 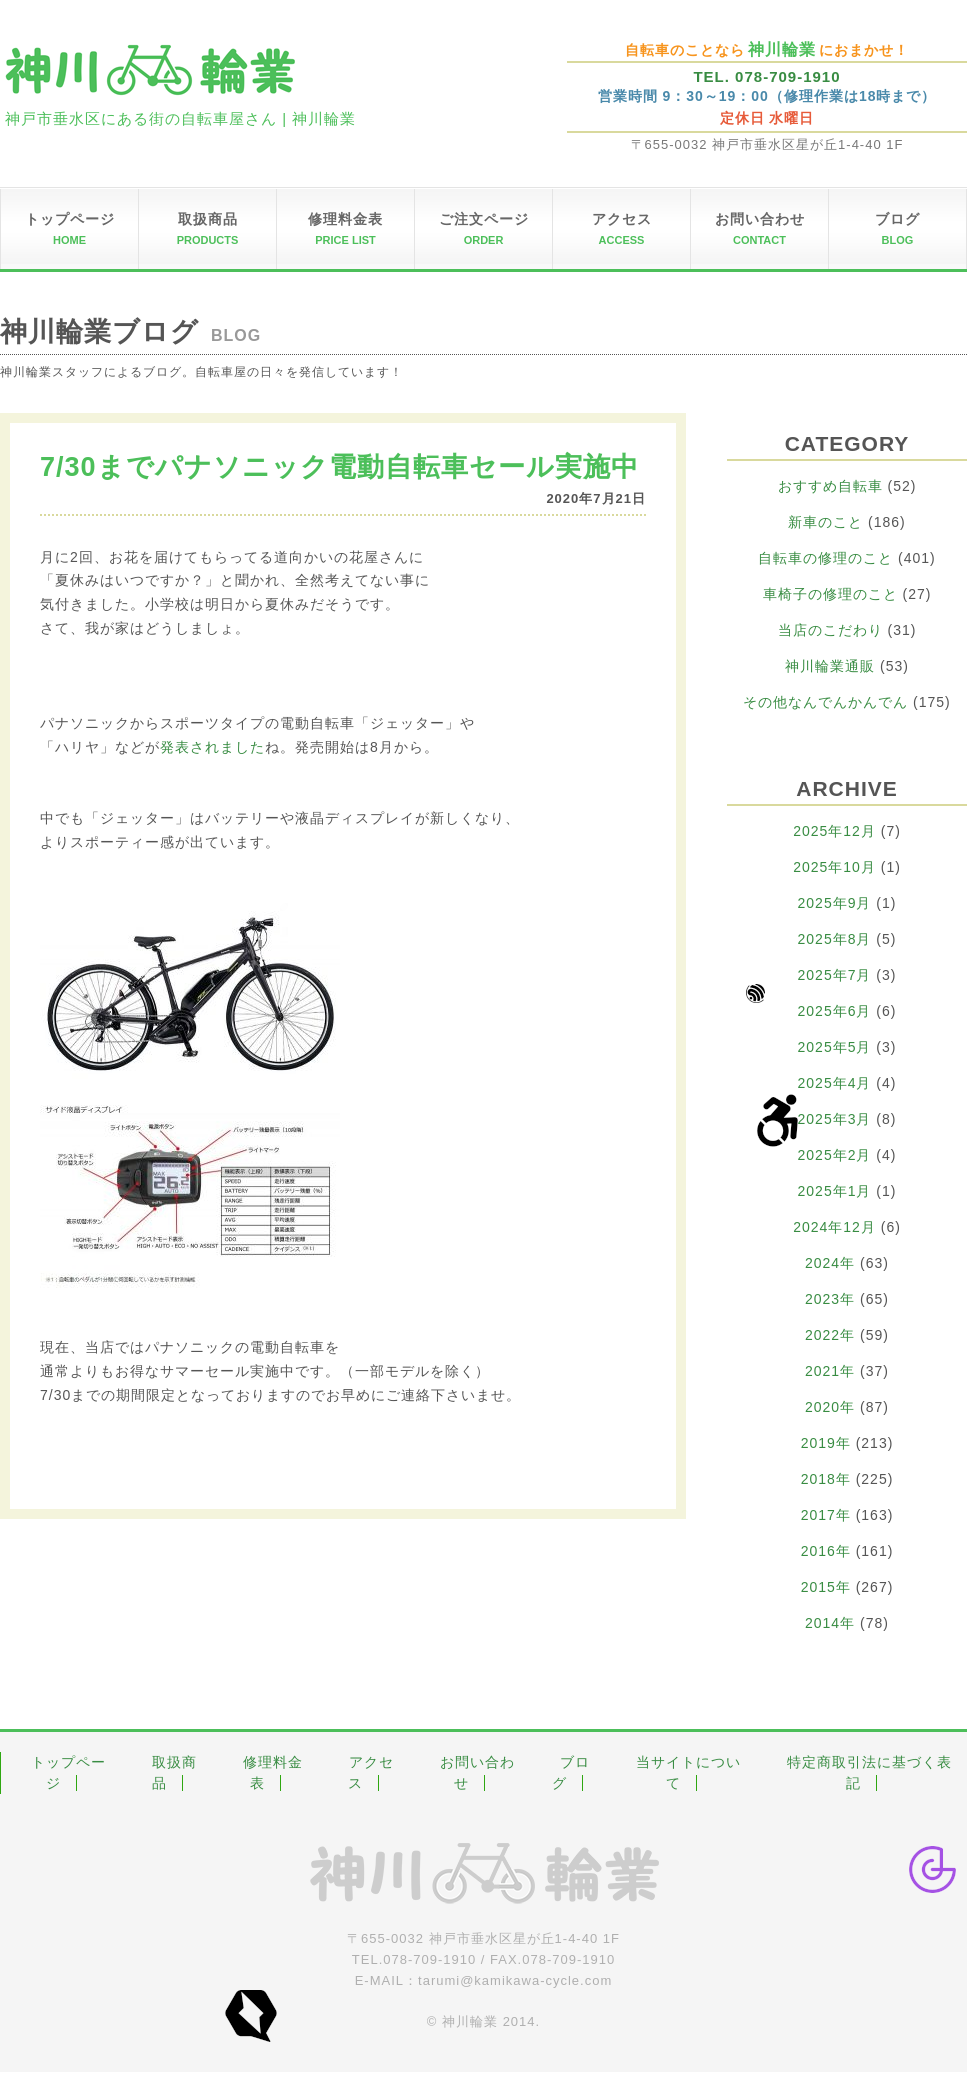 I want to click on espressif systems company logo, so click(x=755, y=993).